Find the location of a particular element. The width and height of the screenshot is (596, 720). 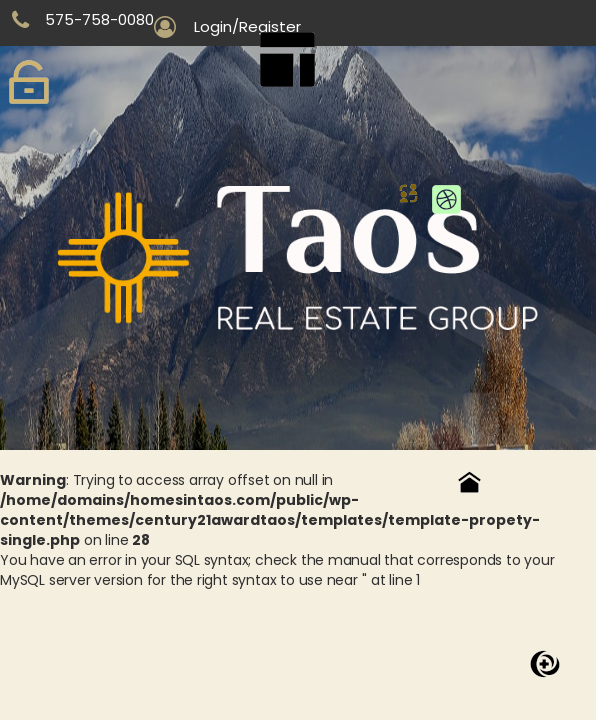

medrt brand logo is located at coordinates (545, 664).